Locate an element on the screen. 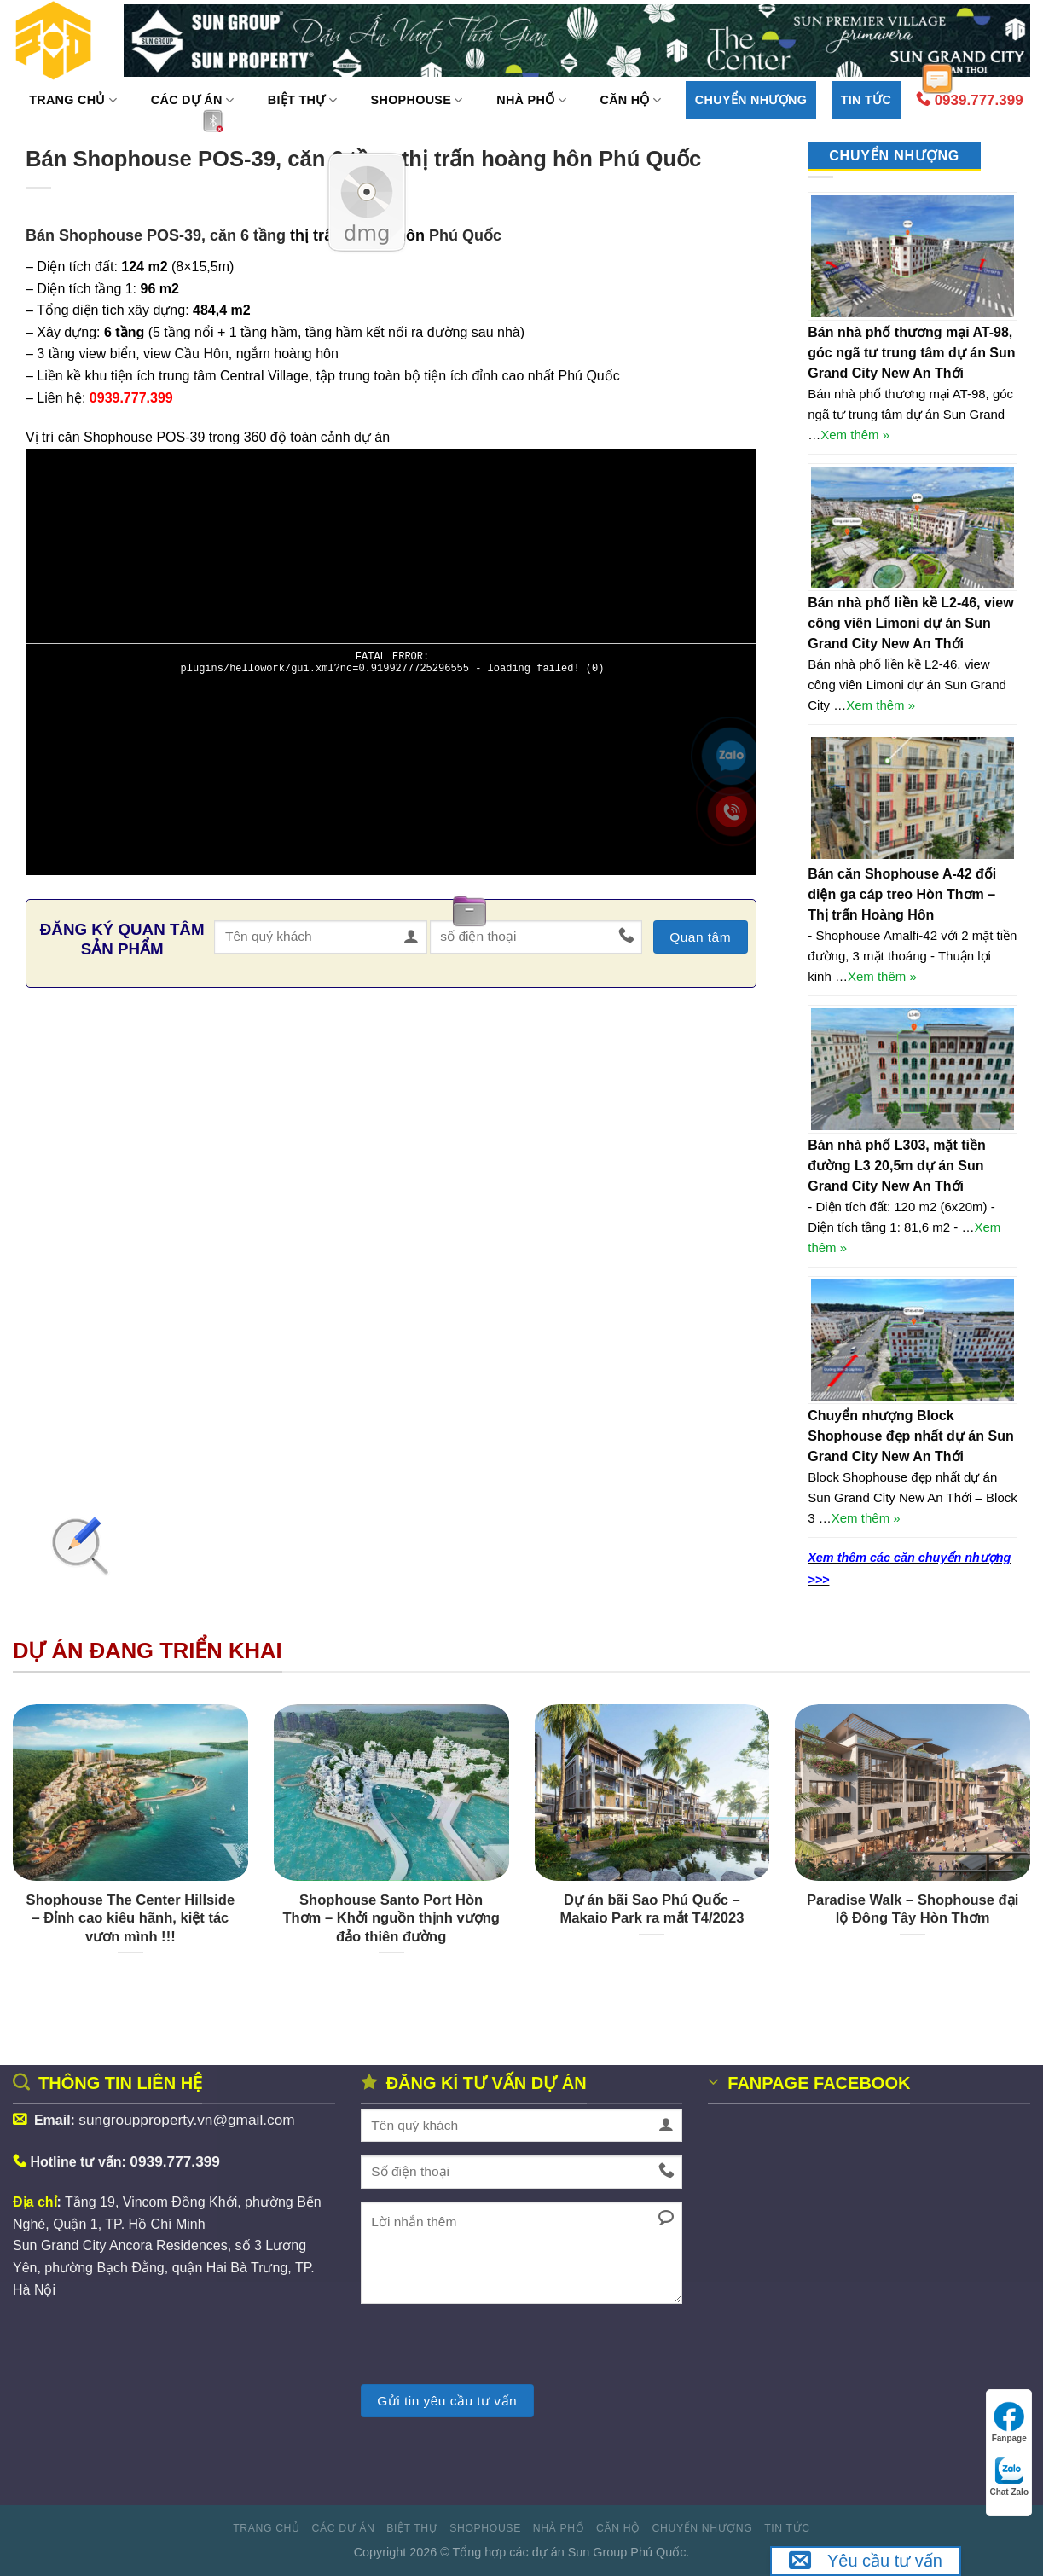 The height and width of the screenshot is (2576, 1043). open empathy messaging app is located at coordinates (937, 78).